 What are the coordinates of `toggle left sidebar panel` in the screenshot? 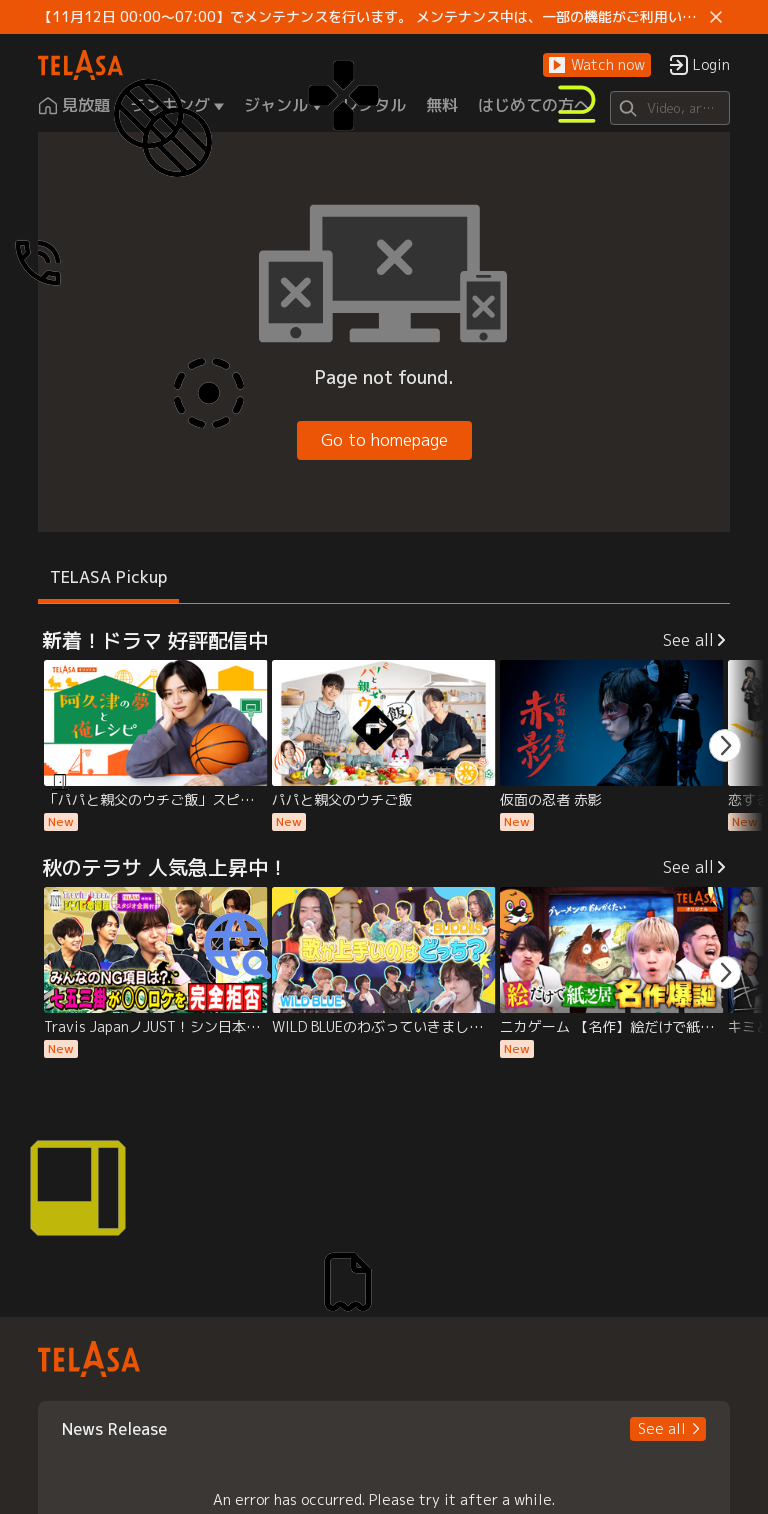 It's located at (78, 1188).